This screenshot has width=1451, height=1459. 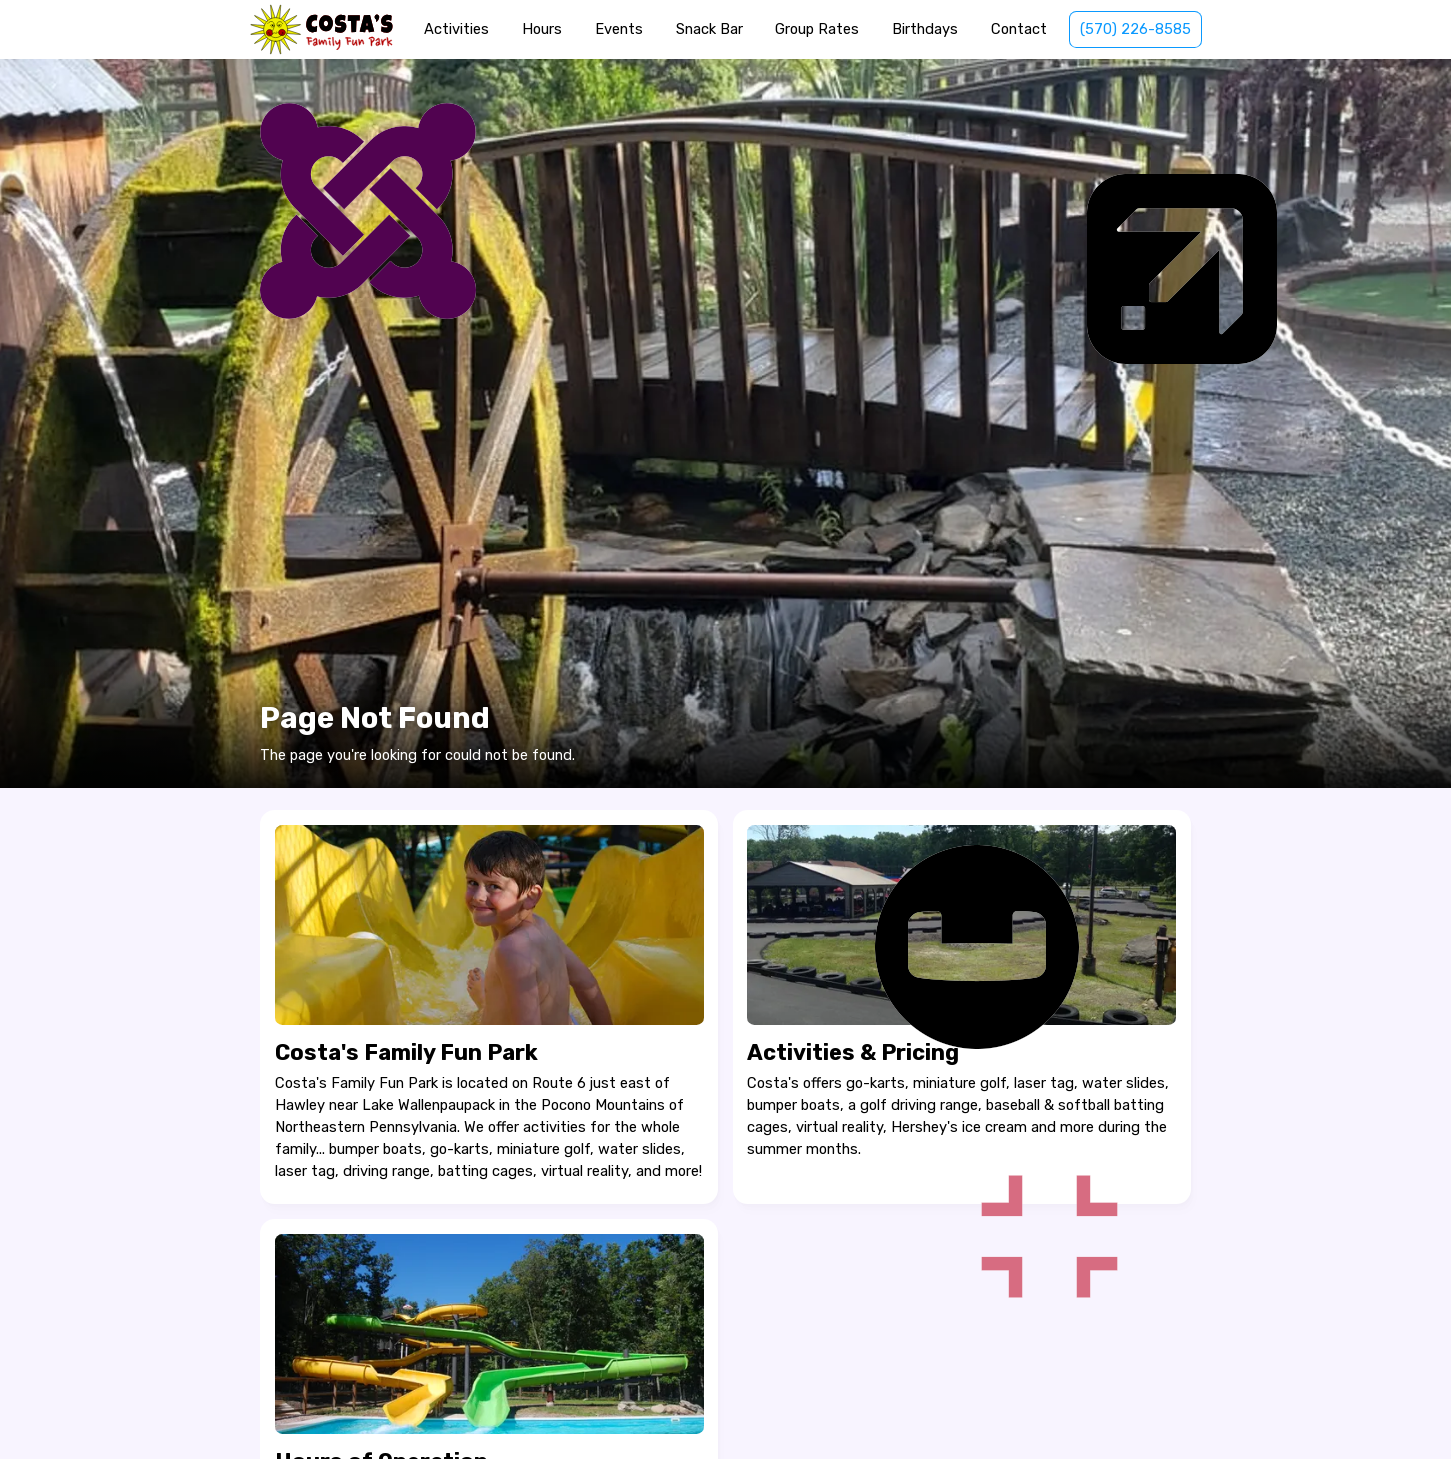 I want to click on couchbase database service logo, so click(x=977, y=947).